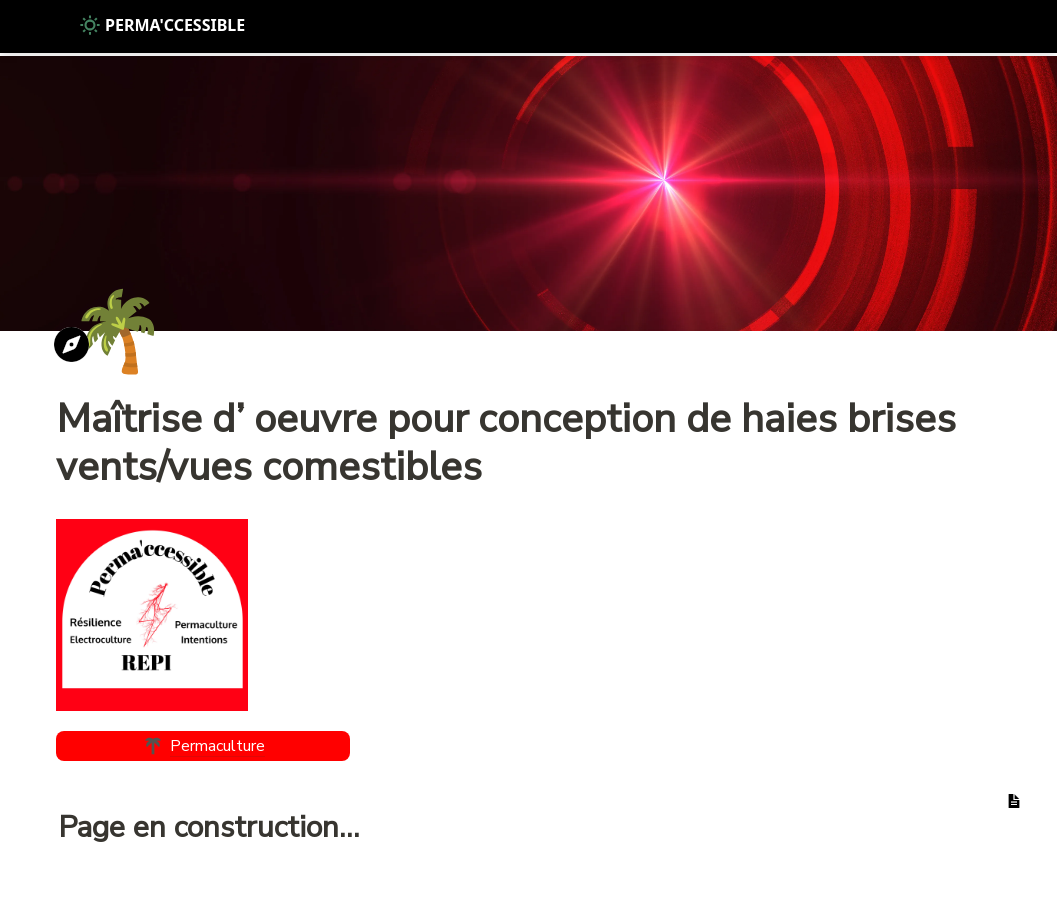 This screenshot has width=1057, height=915. I want to click on view document details, so click(1014, 801).